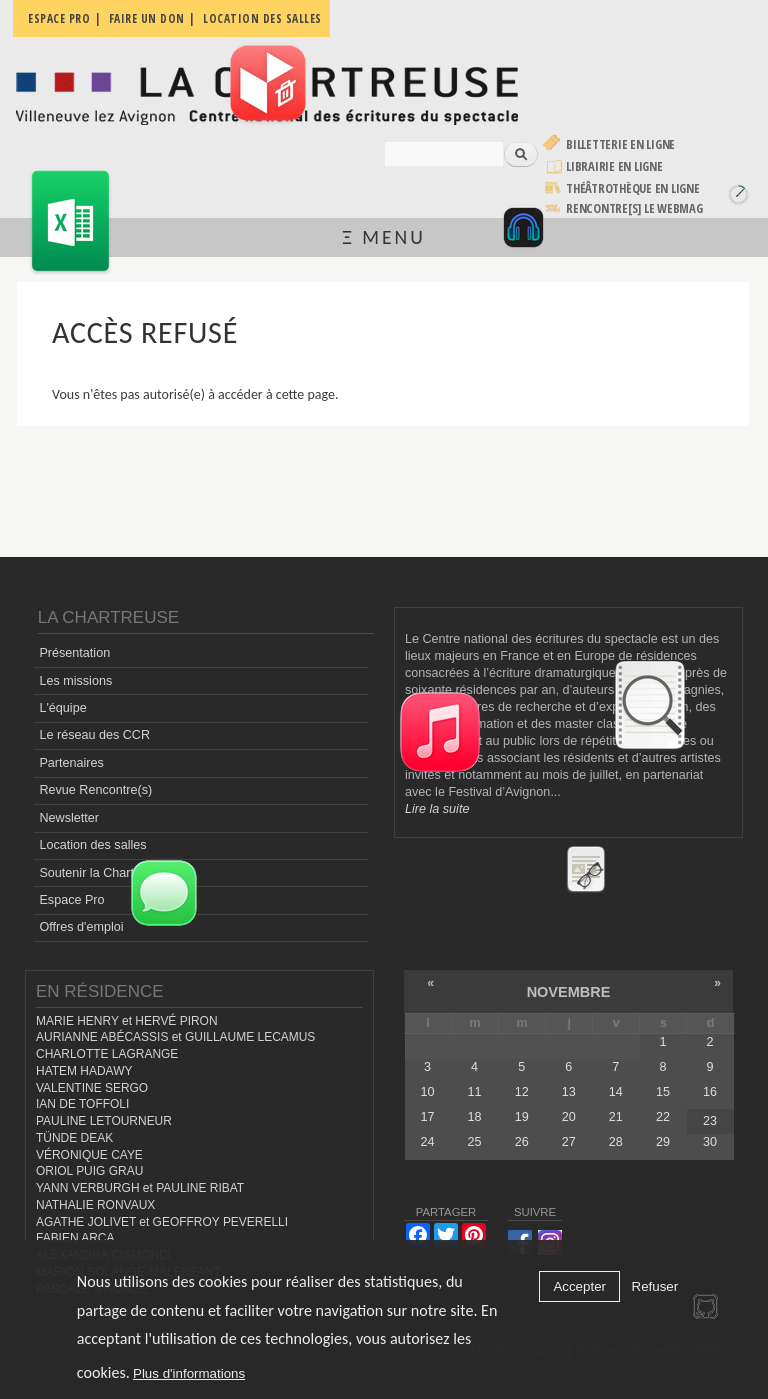 Image resolution: width=768 pixels, height=1399 pixels. I want to click on open Apple Music app, so click(440, 732).